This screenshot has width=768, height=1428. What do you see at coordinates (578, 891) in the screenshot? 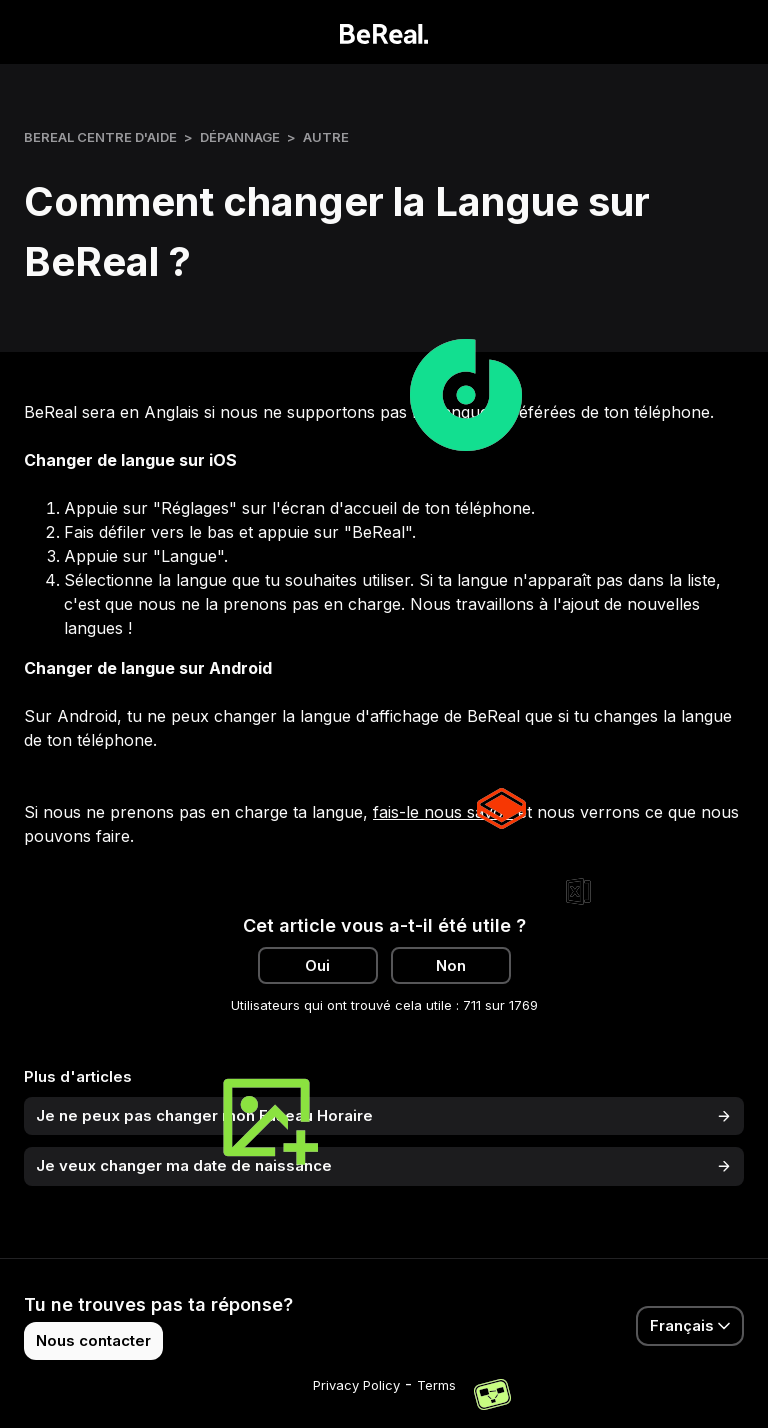
I see `open an excel spreadsheet file` at bounding box center [578, 891].